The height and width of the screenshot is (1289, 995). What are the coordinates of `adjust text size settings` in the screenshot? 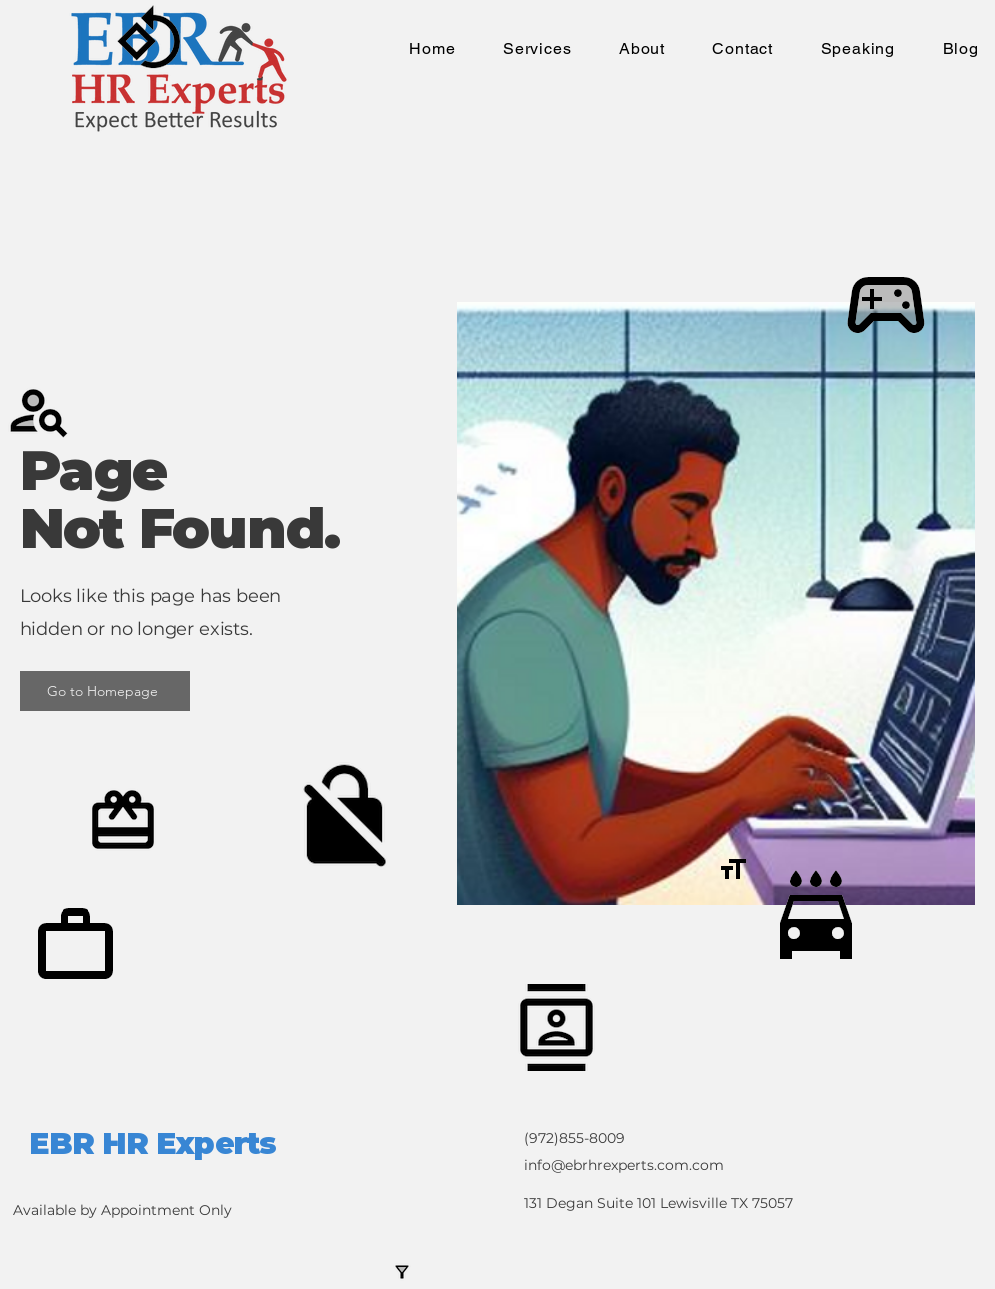 It's located at (733, 870).